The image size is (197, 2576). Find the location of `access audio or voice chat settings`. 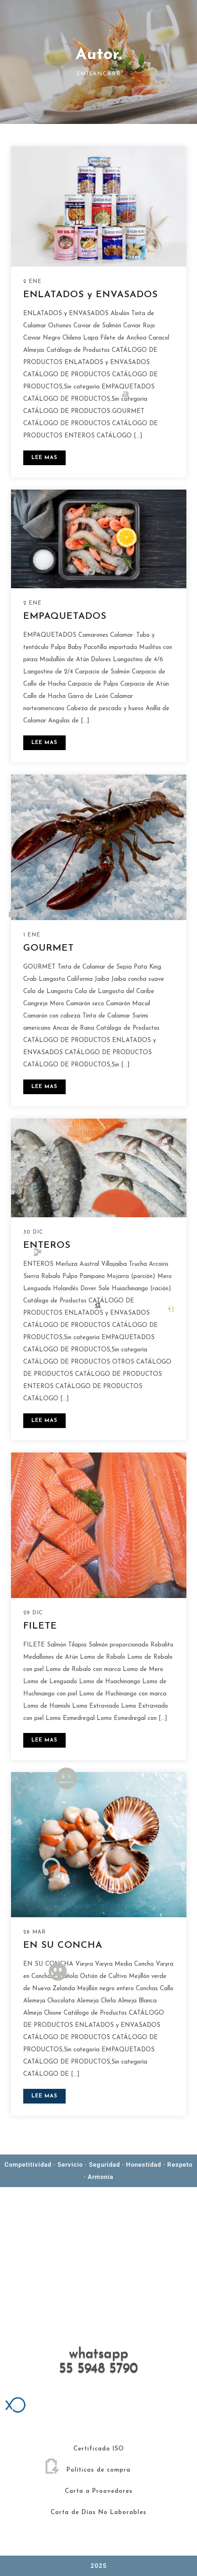

access audio or voice chat settings is located at coordinates (51, 1870).